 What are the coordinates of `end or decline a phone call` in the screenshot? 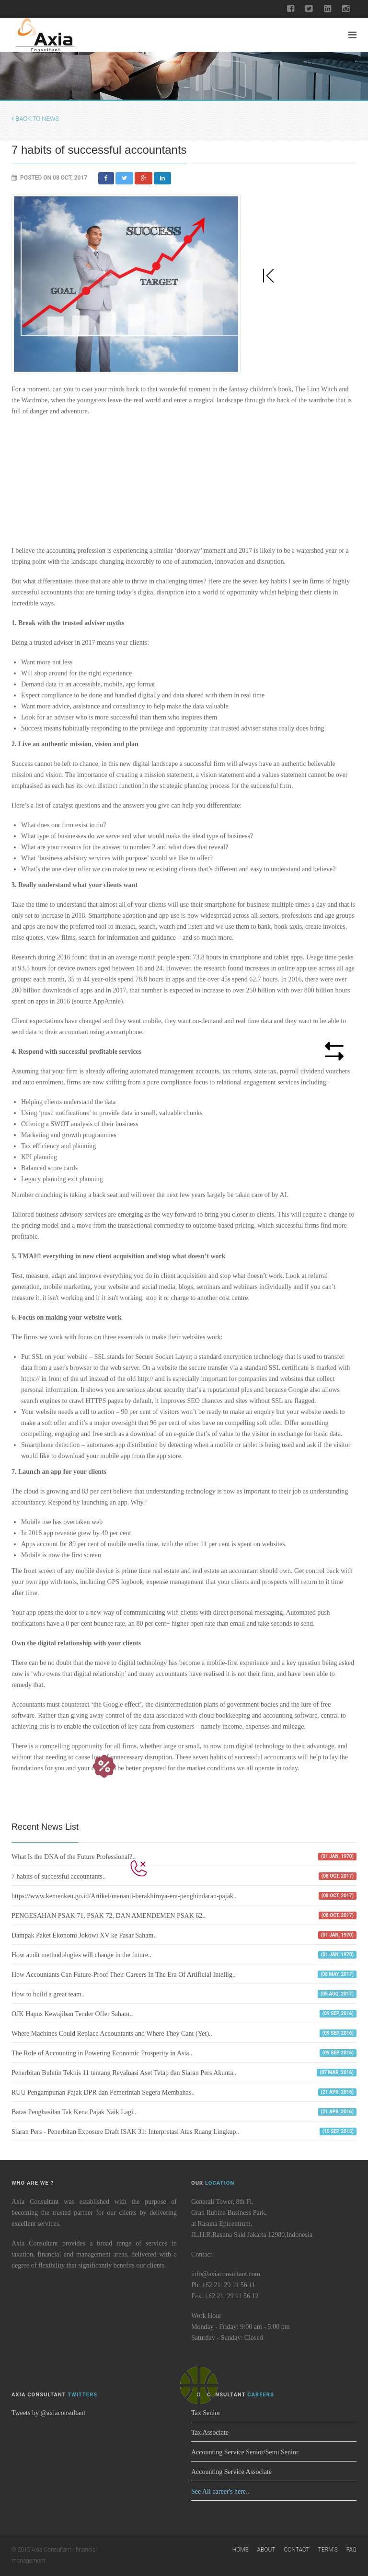 It's located at (139, 1868).